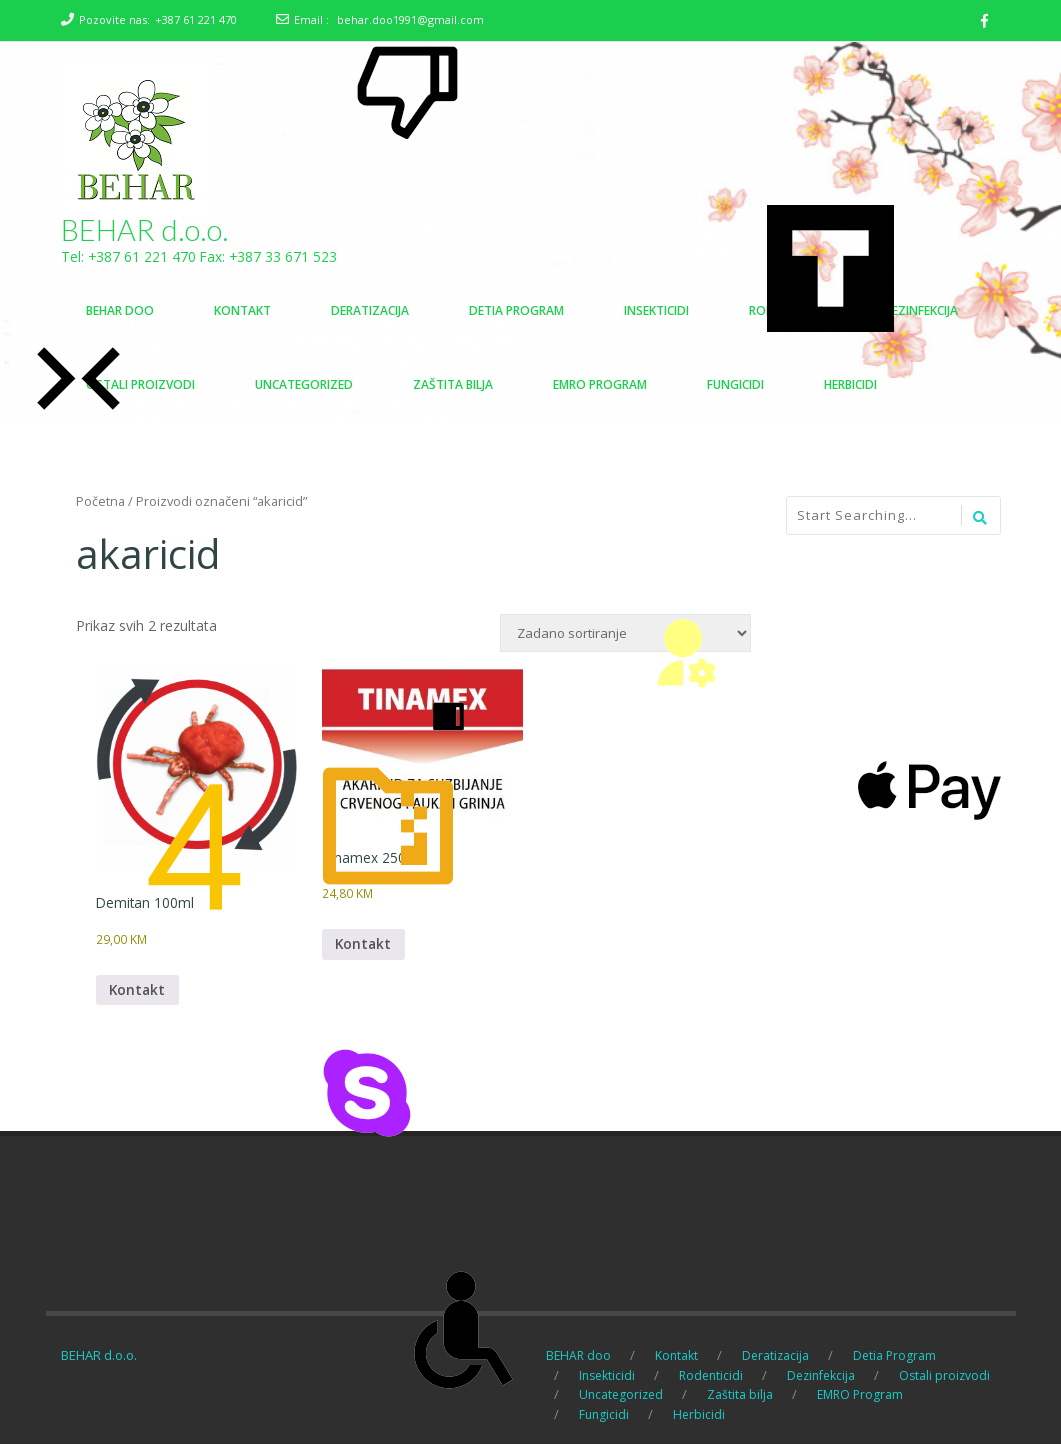 The height and width of the screenshot is (1446, 1061). I want to click on open Skype app, so click(367, 1093).